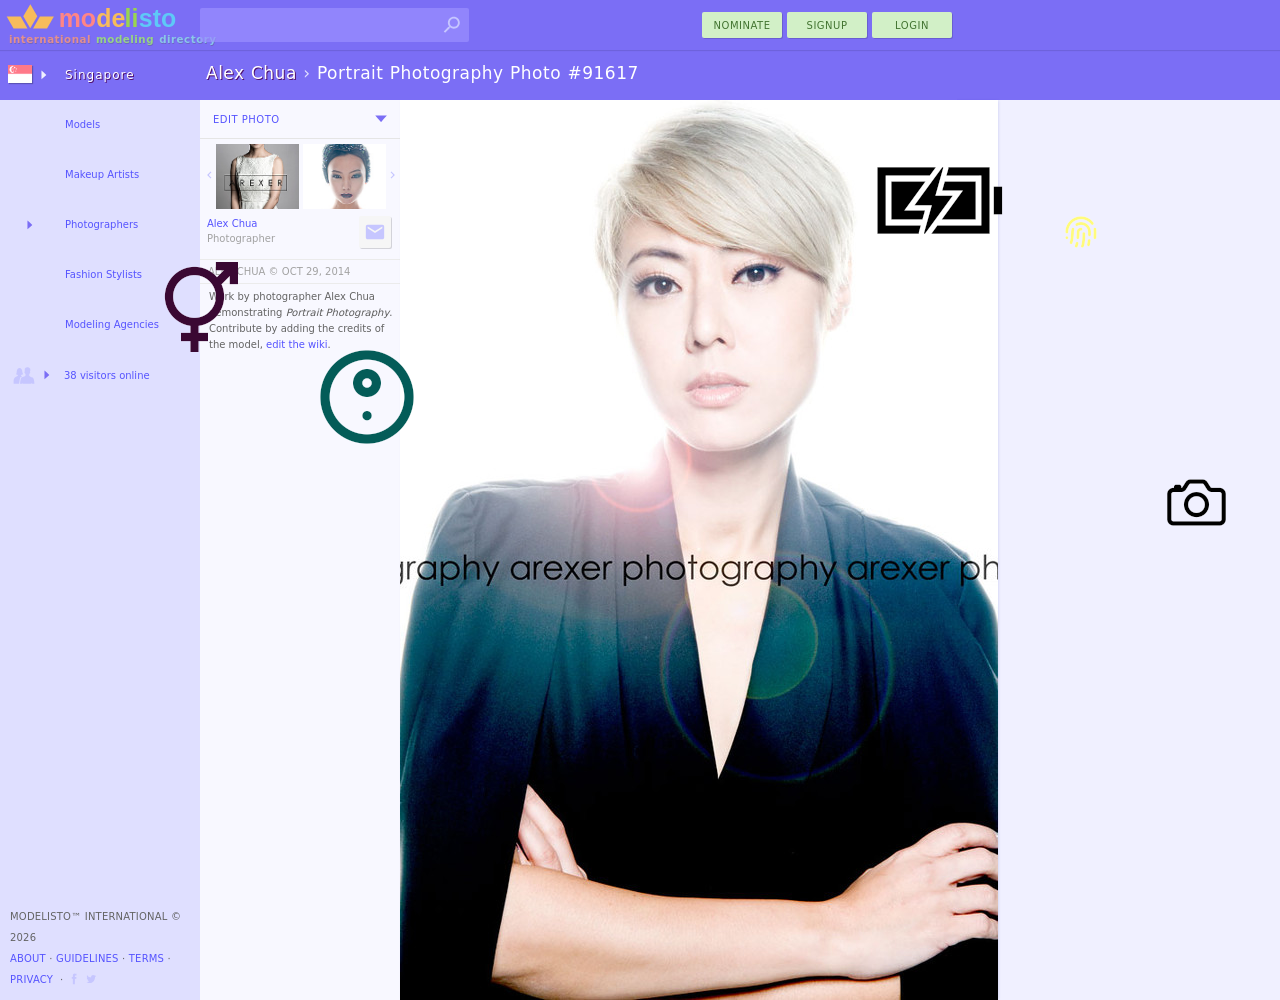 Image resolution: width=1280 pixels, height=1000 pixels. I want to click on select gender or sex options, so click(202, 307).